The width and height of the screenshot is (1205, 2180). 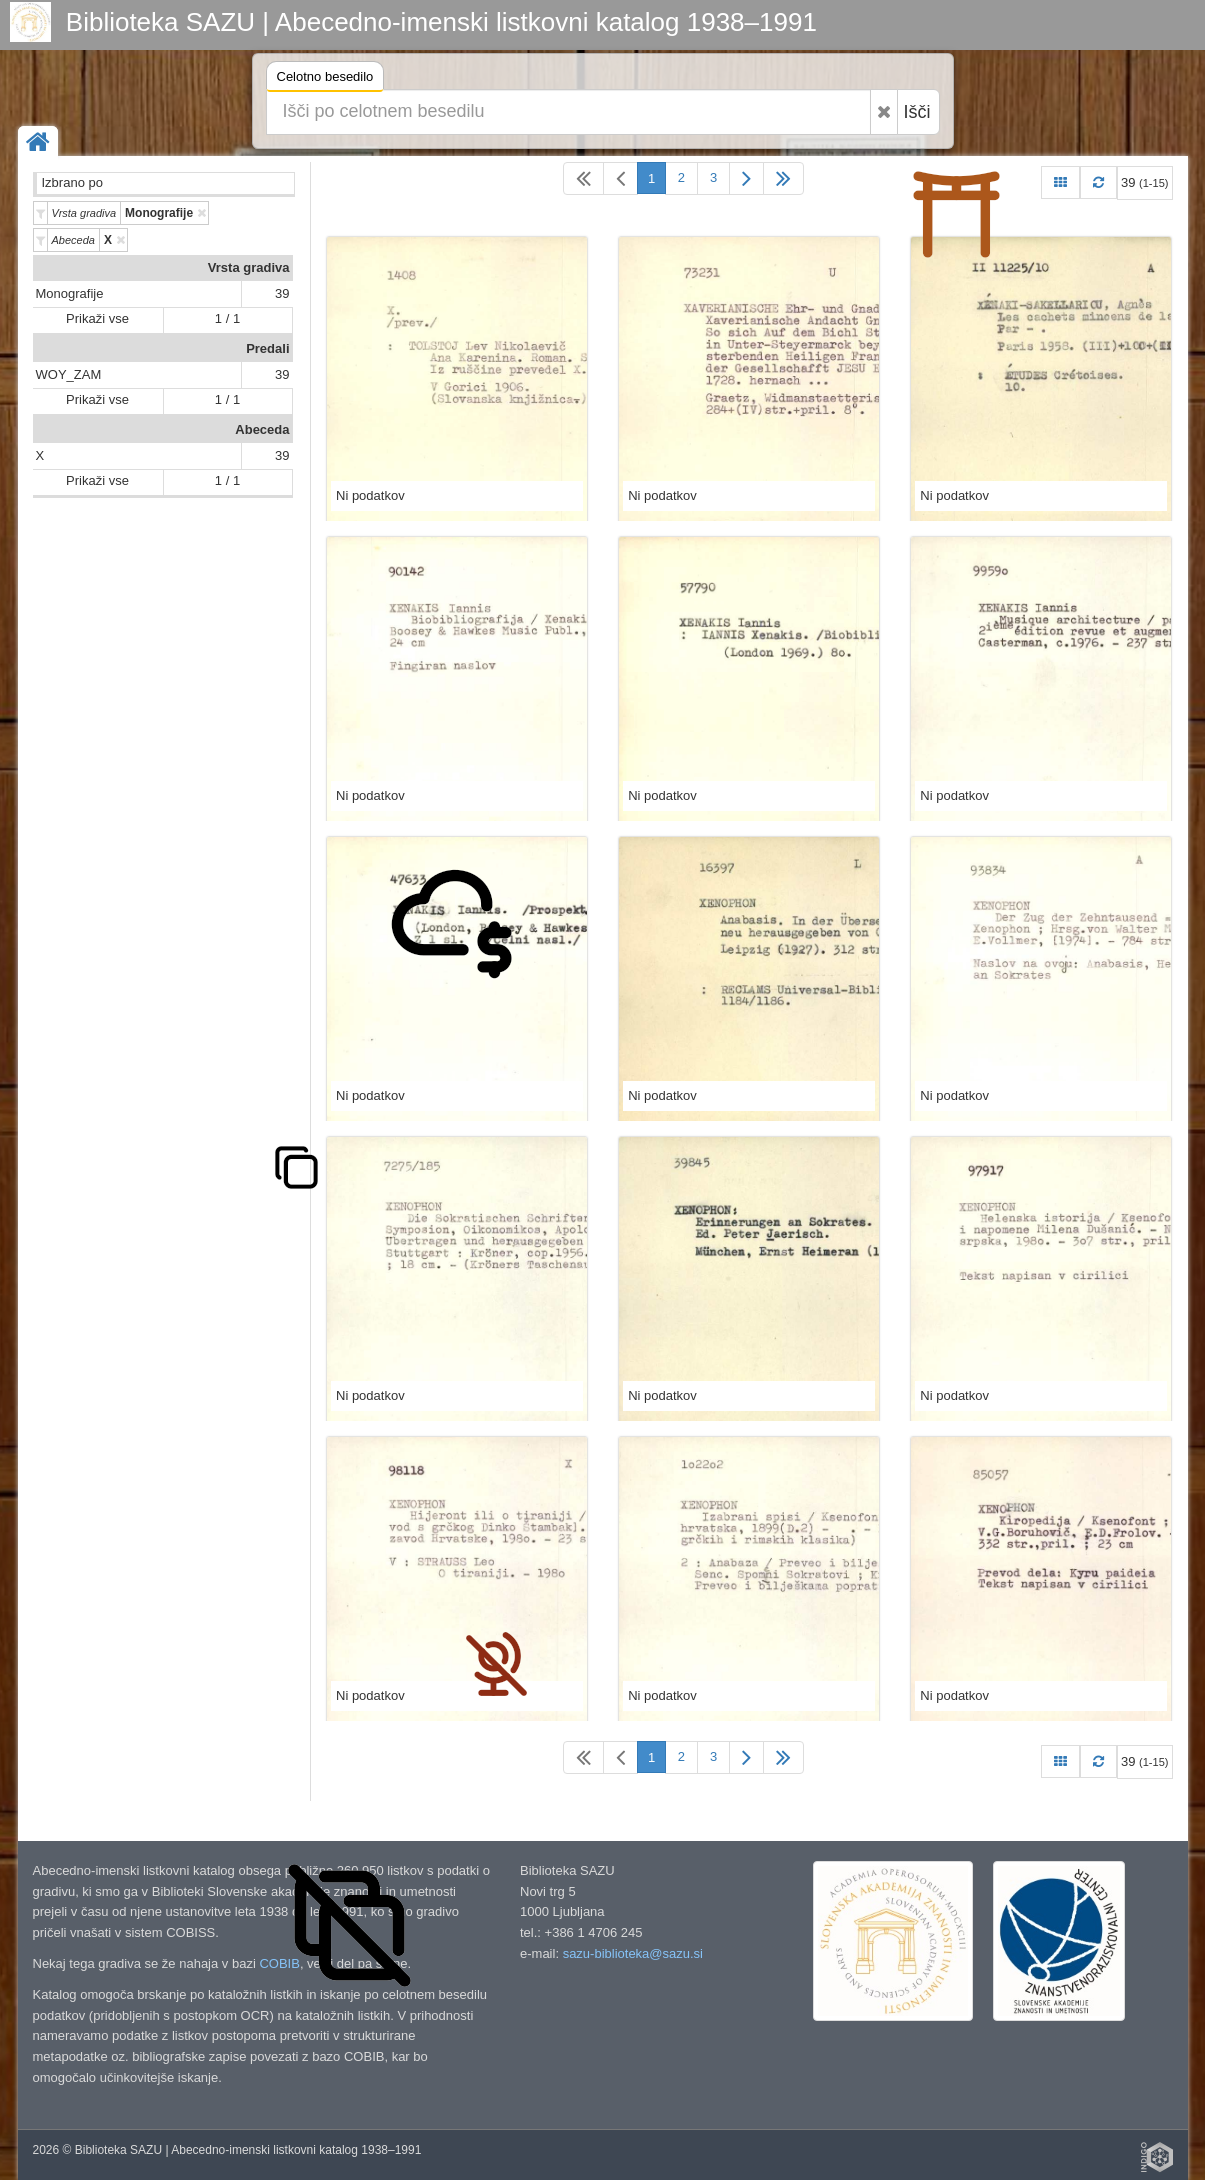 I want to click on access japanese cultural content or settings, so click(x=956, y=214).